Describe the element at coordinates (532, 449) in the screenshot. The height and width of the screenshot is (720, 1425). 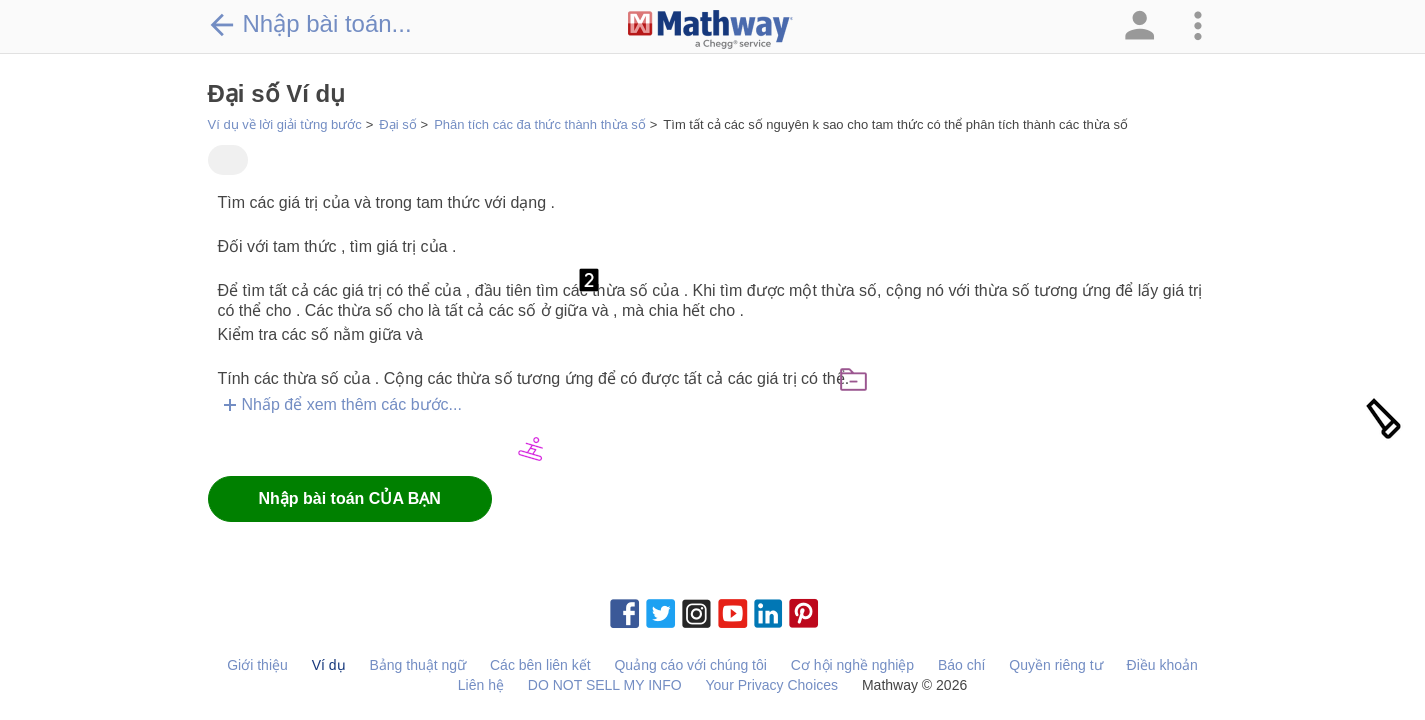
I see `access snowboarding or winter sports content` at that location.